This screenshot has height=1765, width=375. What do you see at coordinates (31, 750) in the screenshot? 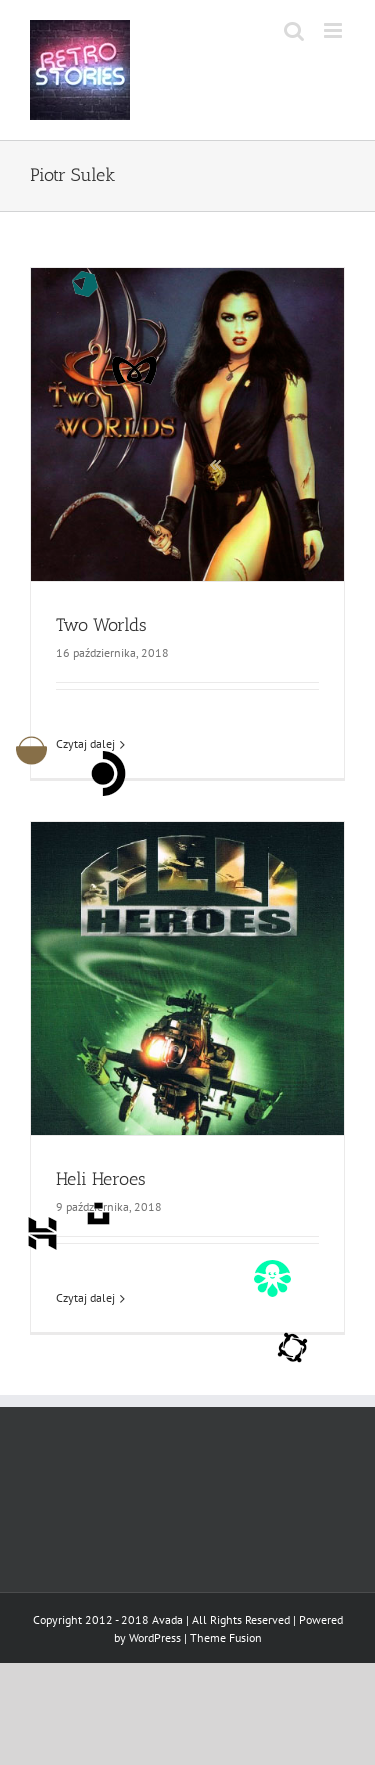
I see `umami analytics platform logo` at bounding box center [31, 750].